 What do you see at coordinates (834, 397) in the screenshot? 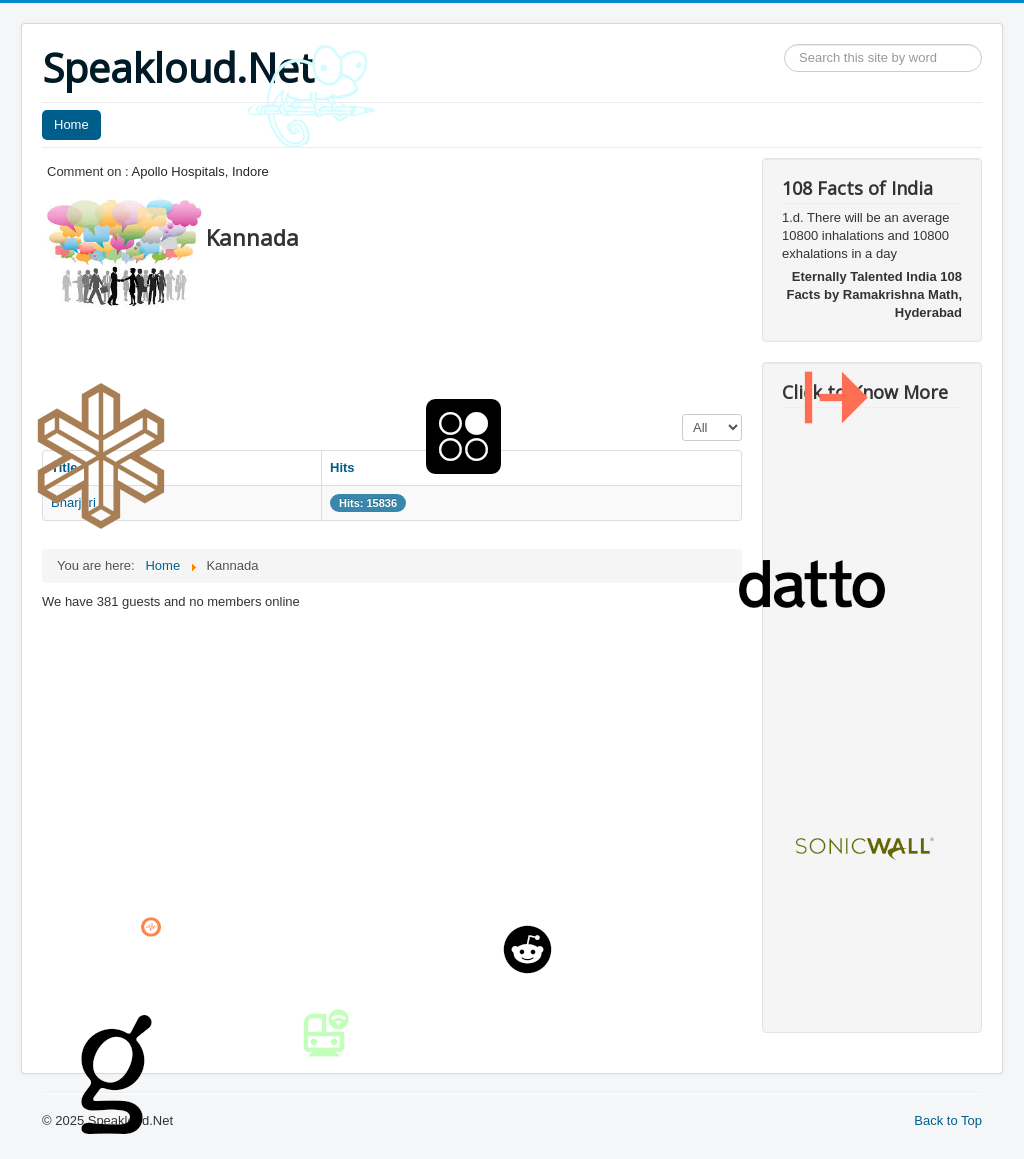
I see `expand content to the right` at bounding box center [834, 397].